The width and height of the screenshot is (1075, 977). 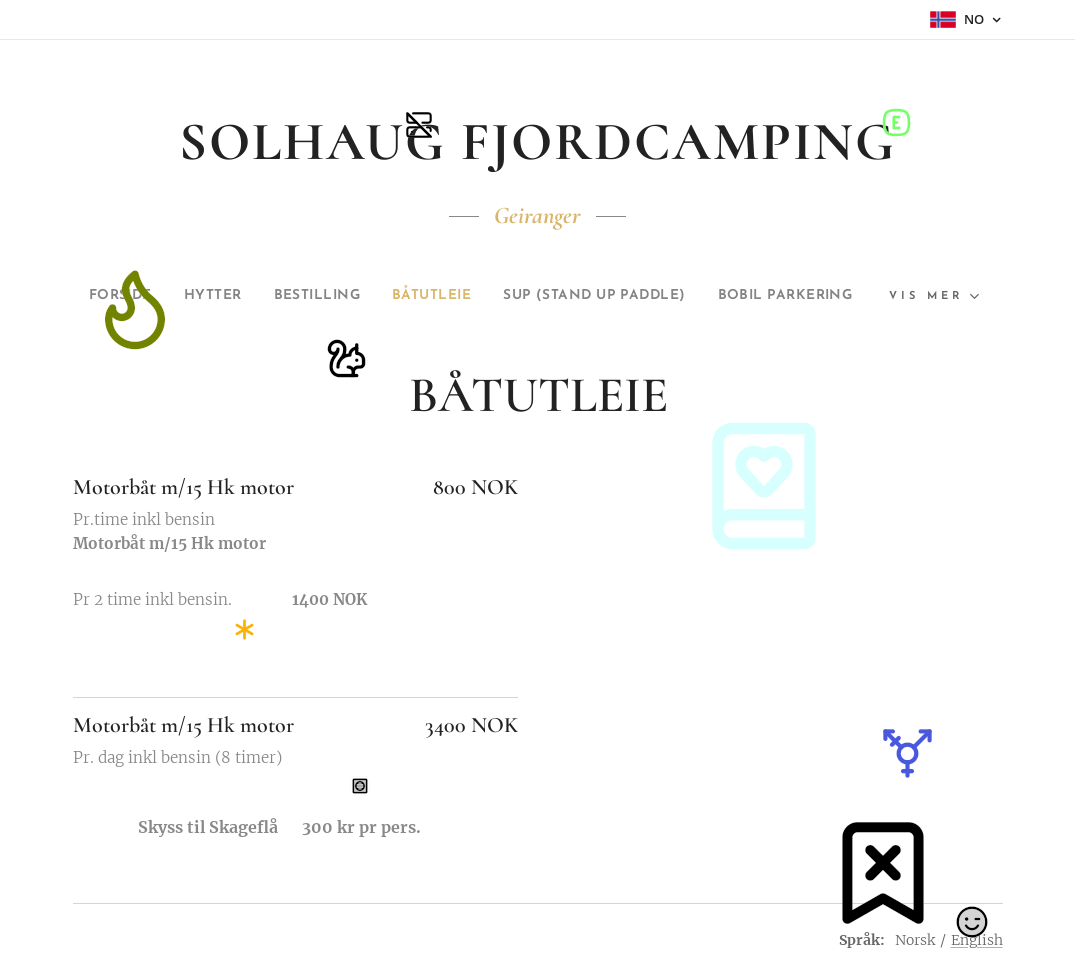 What do you see at coordinates (346, 358) in the screenshot?
I see `access nature or wildlife-related content` at bounding box center [346, 358].